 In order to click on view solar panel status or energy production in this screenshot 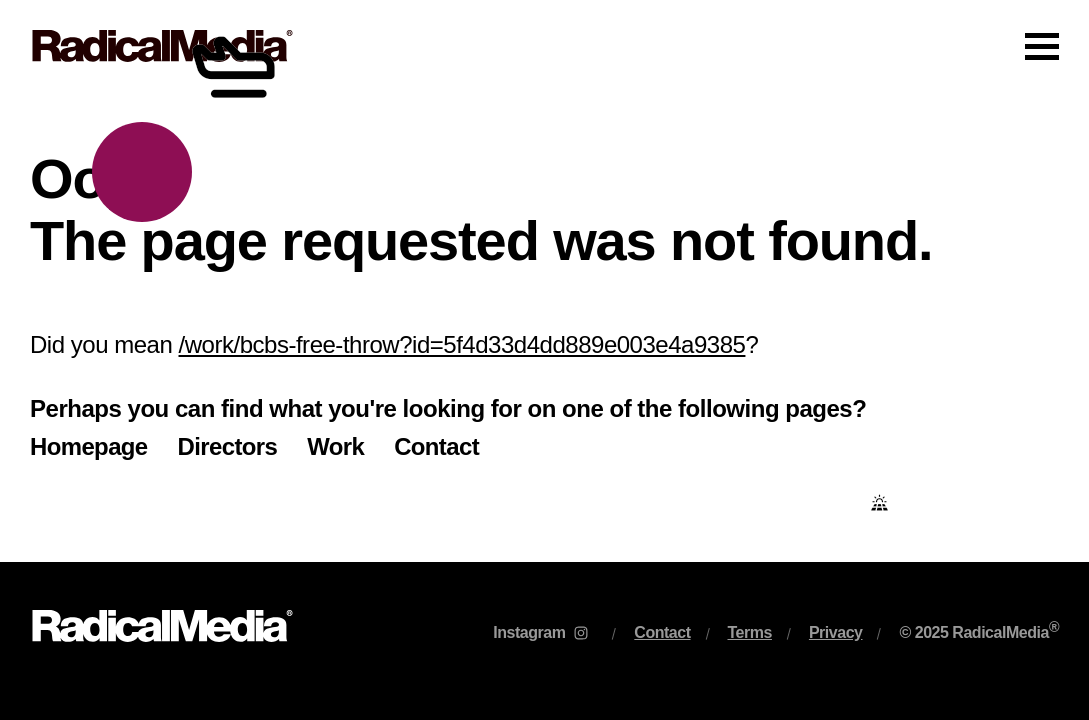, I will do `click(879, 503)`.